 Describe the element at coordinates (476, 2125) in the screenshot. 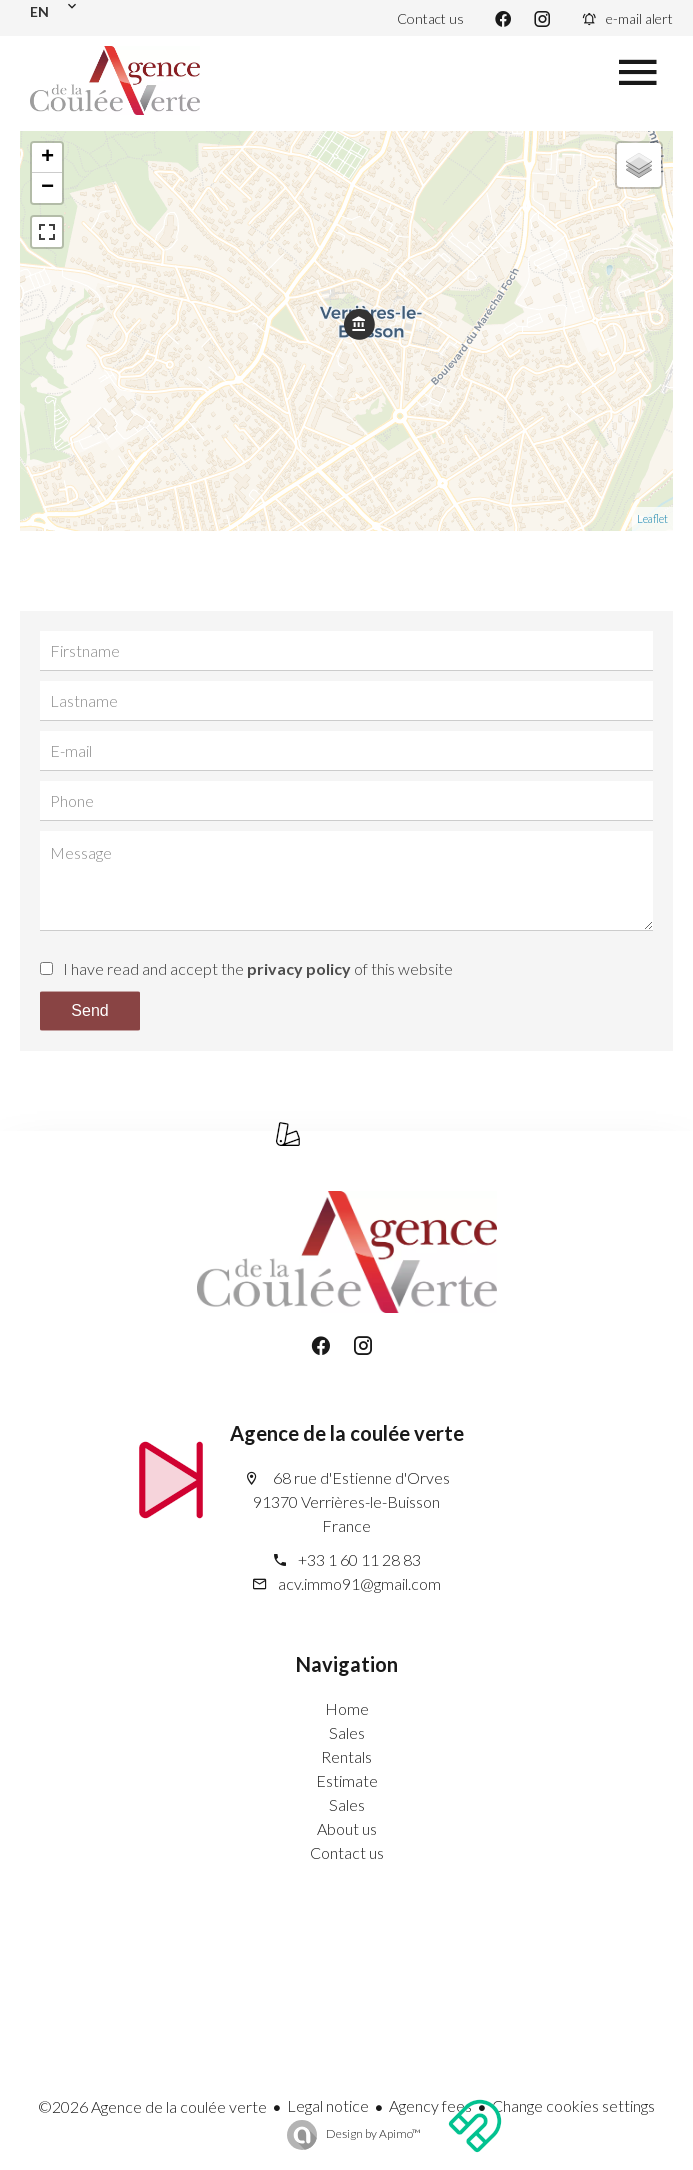

I see `activate magnetic snap or alignment` at that location.